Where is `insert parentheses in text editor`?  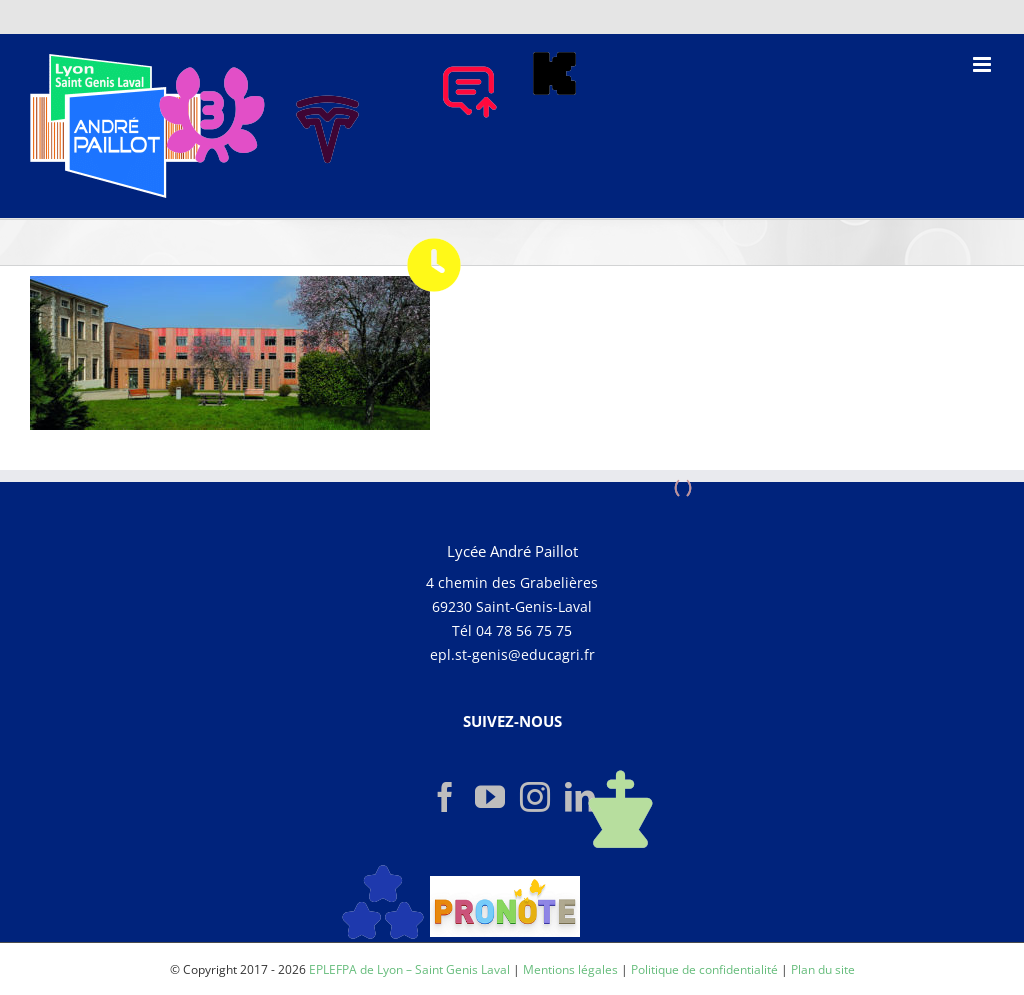 insert parentheses in text editor is located at coordinates (683, 488).